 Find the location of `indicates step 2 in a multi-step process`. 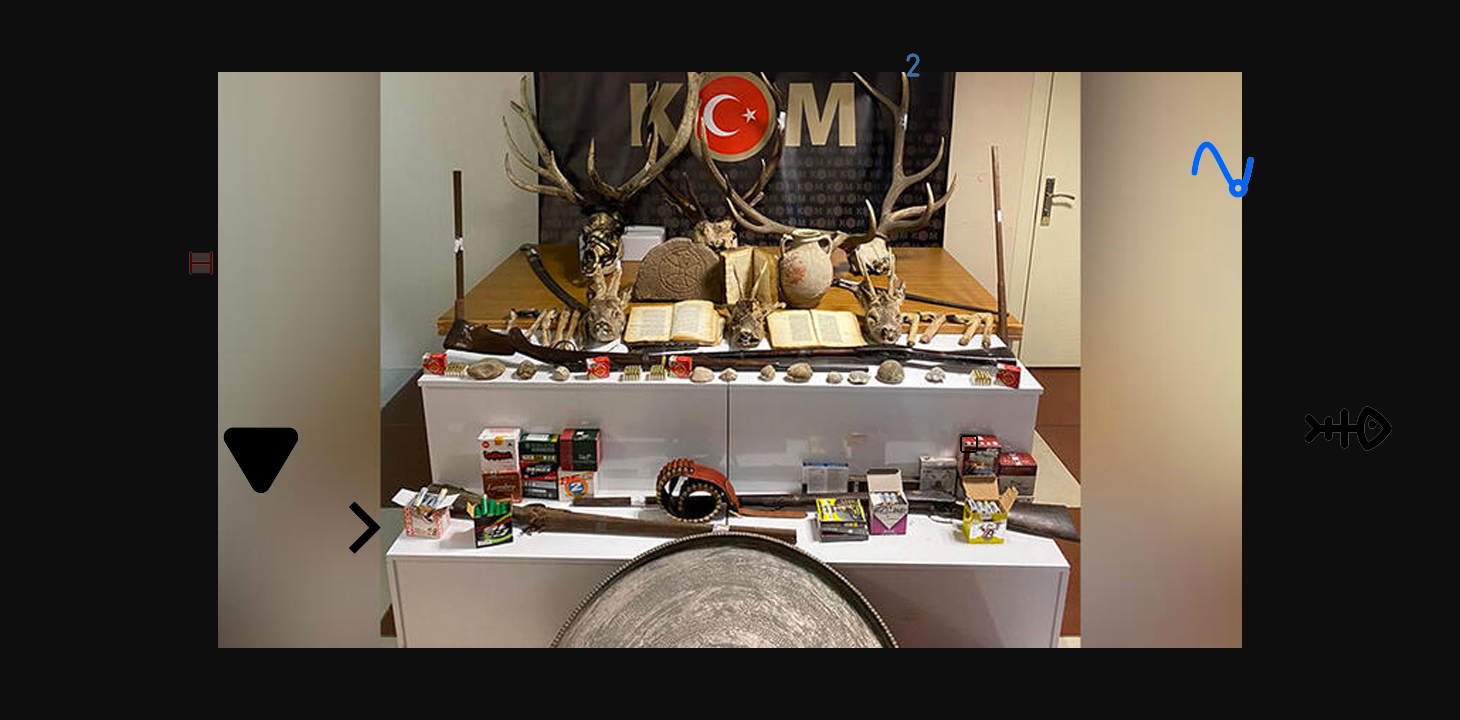

indicates step 2 in a multi-step process is located at coordinates (913, 65).